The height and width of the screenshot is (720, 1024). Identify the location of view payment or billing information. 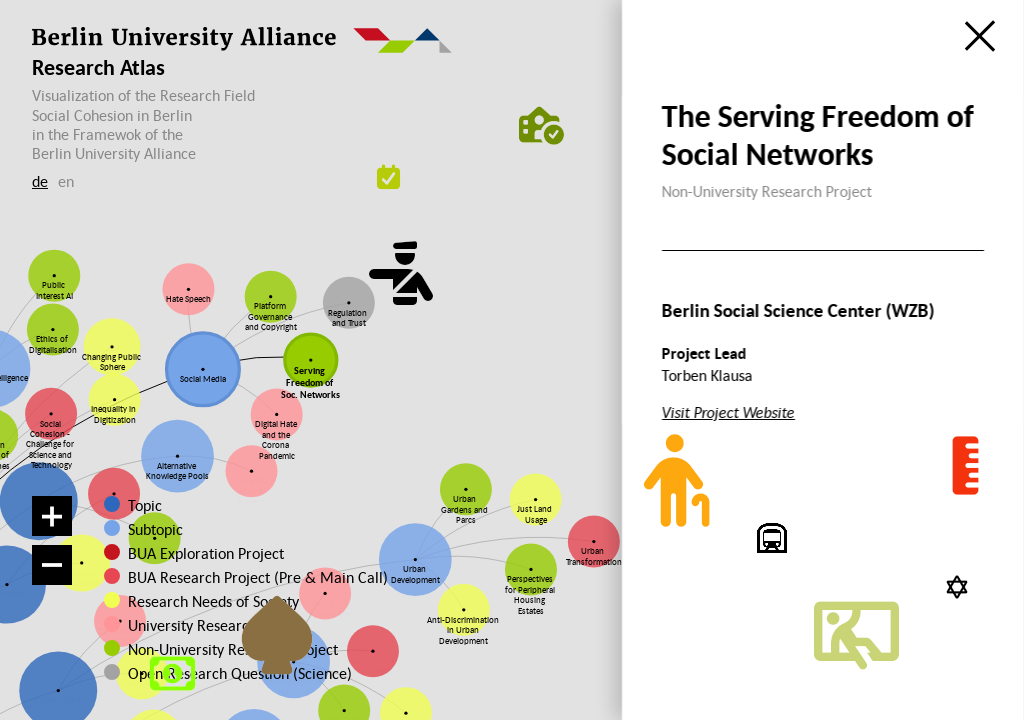
(172, 673).